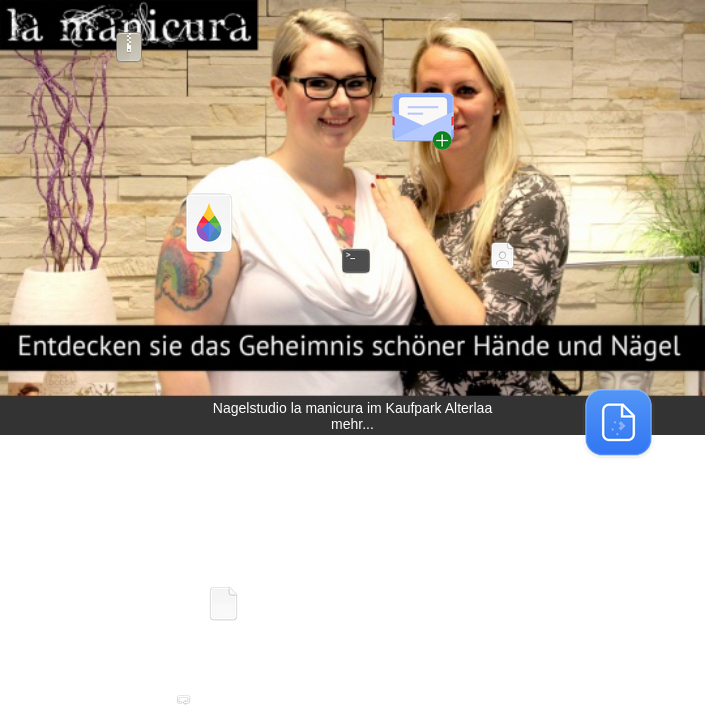 The image size is (705, 720). What do you see at coordinates (356, 261) in the screenshot?
I see `open the terminal application` at bounding box center [356, 261].